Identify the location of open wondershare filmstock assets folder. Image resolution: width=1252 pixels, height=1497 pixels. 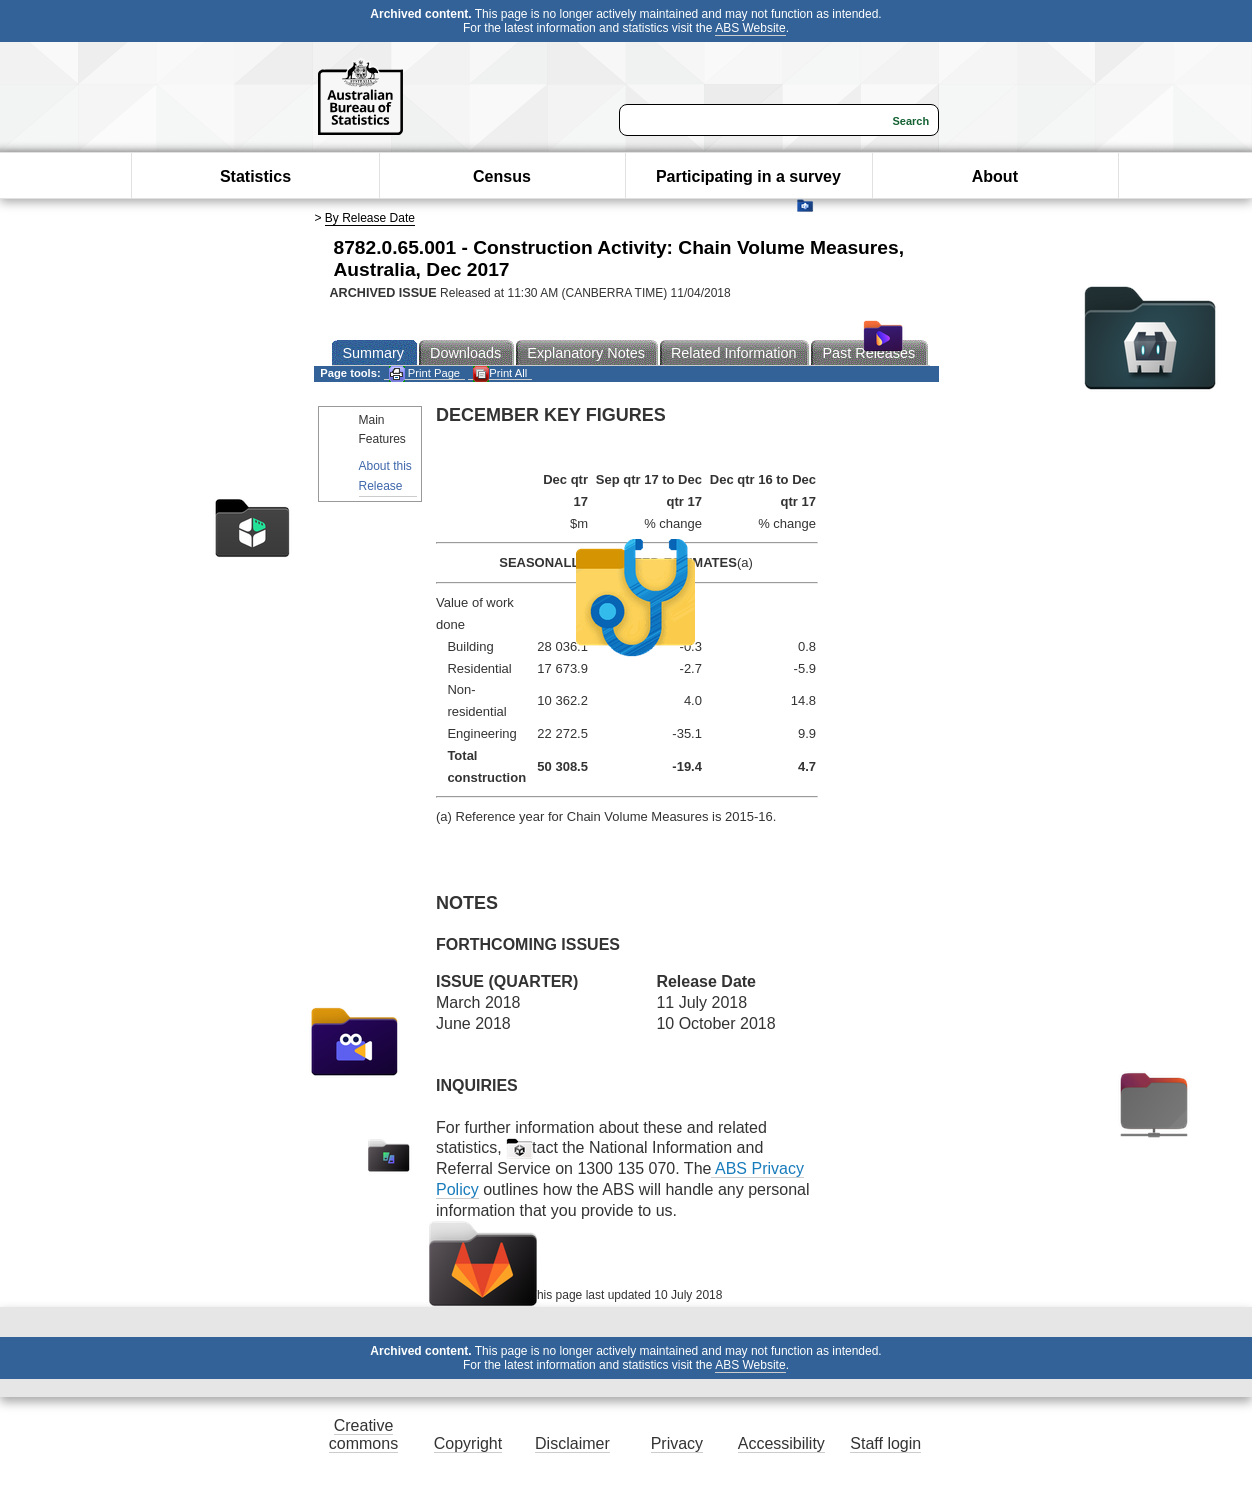
(252, 530).